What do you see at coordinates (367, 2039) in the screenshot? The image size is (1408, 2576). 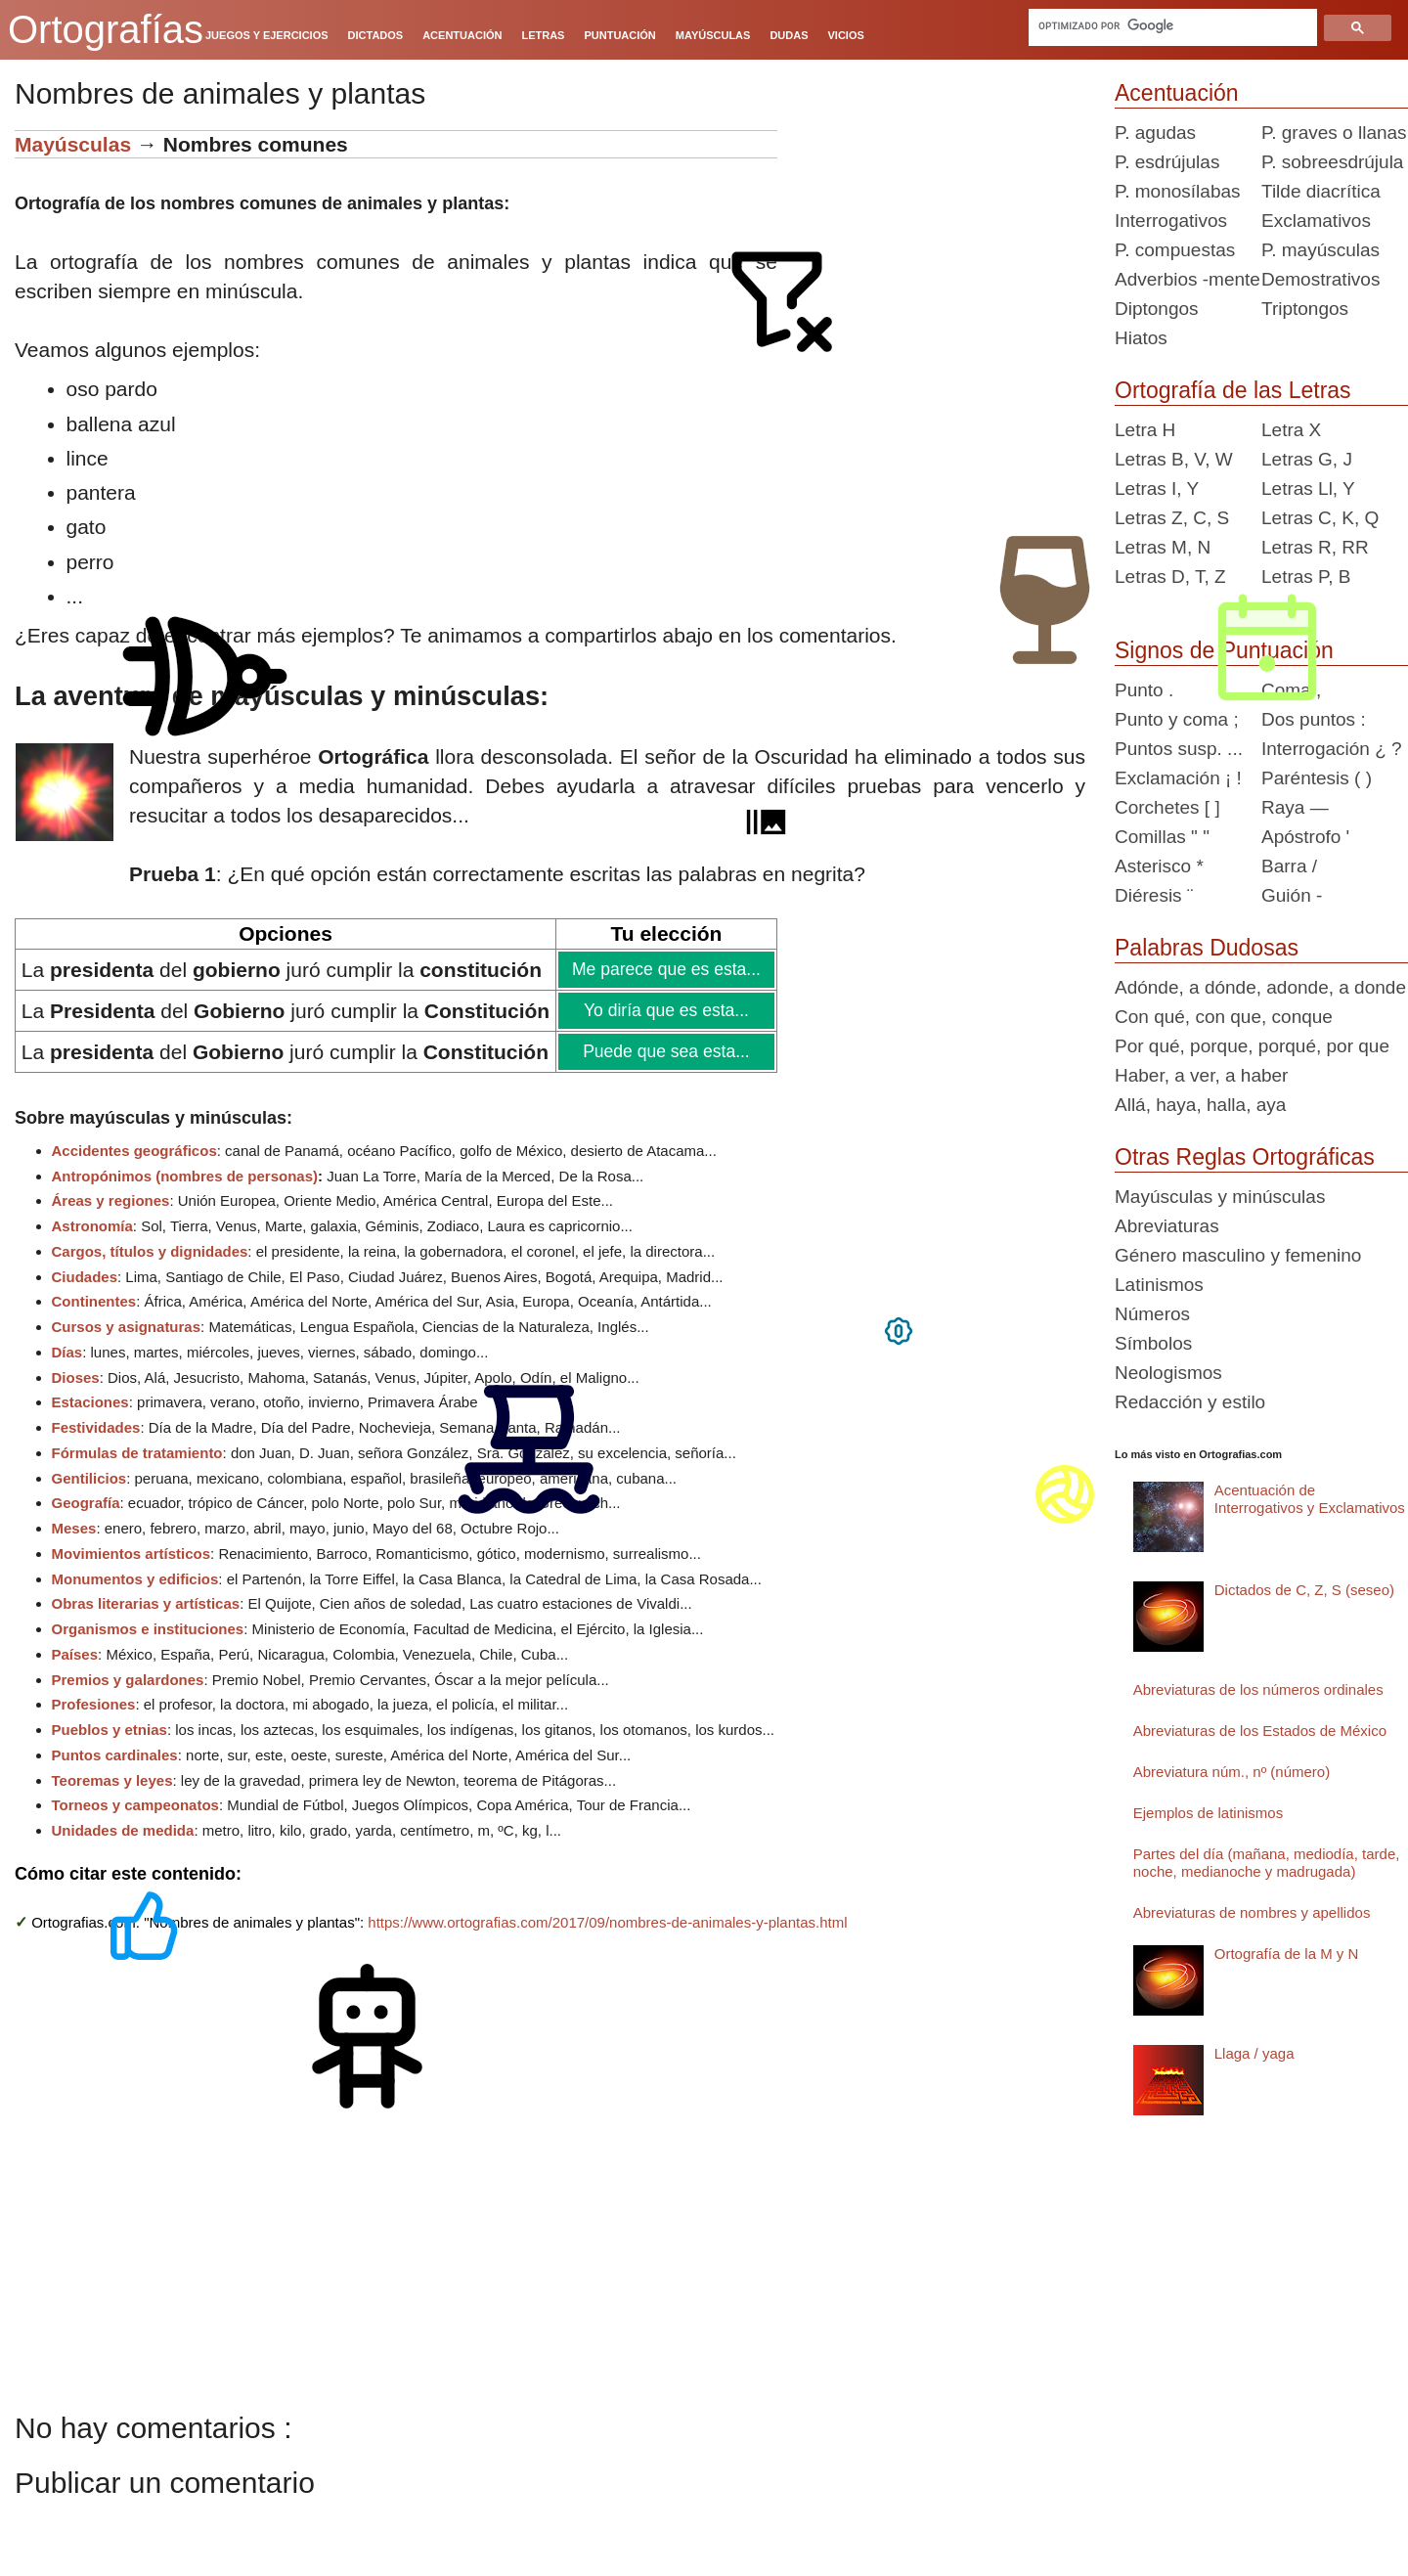 I see `access AI assistant or chatbot` at bounding box center [367, 2039].